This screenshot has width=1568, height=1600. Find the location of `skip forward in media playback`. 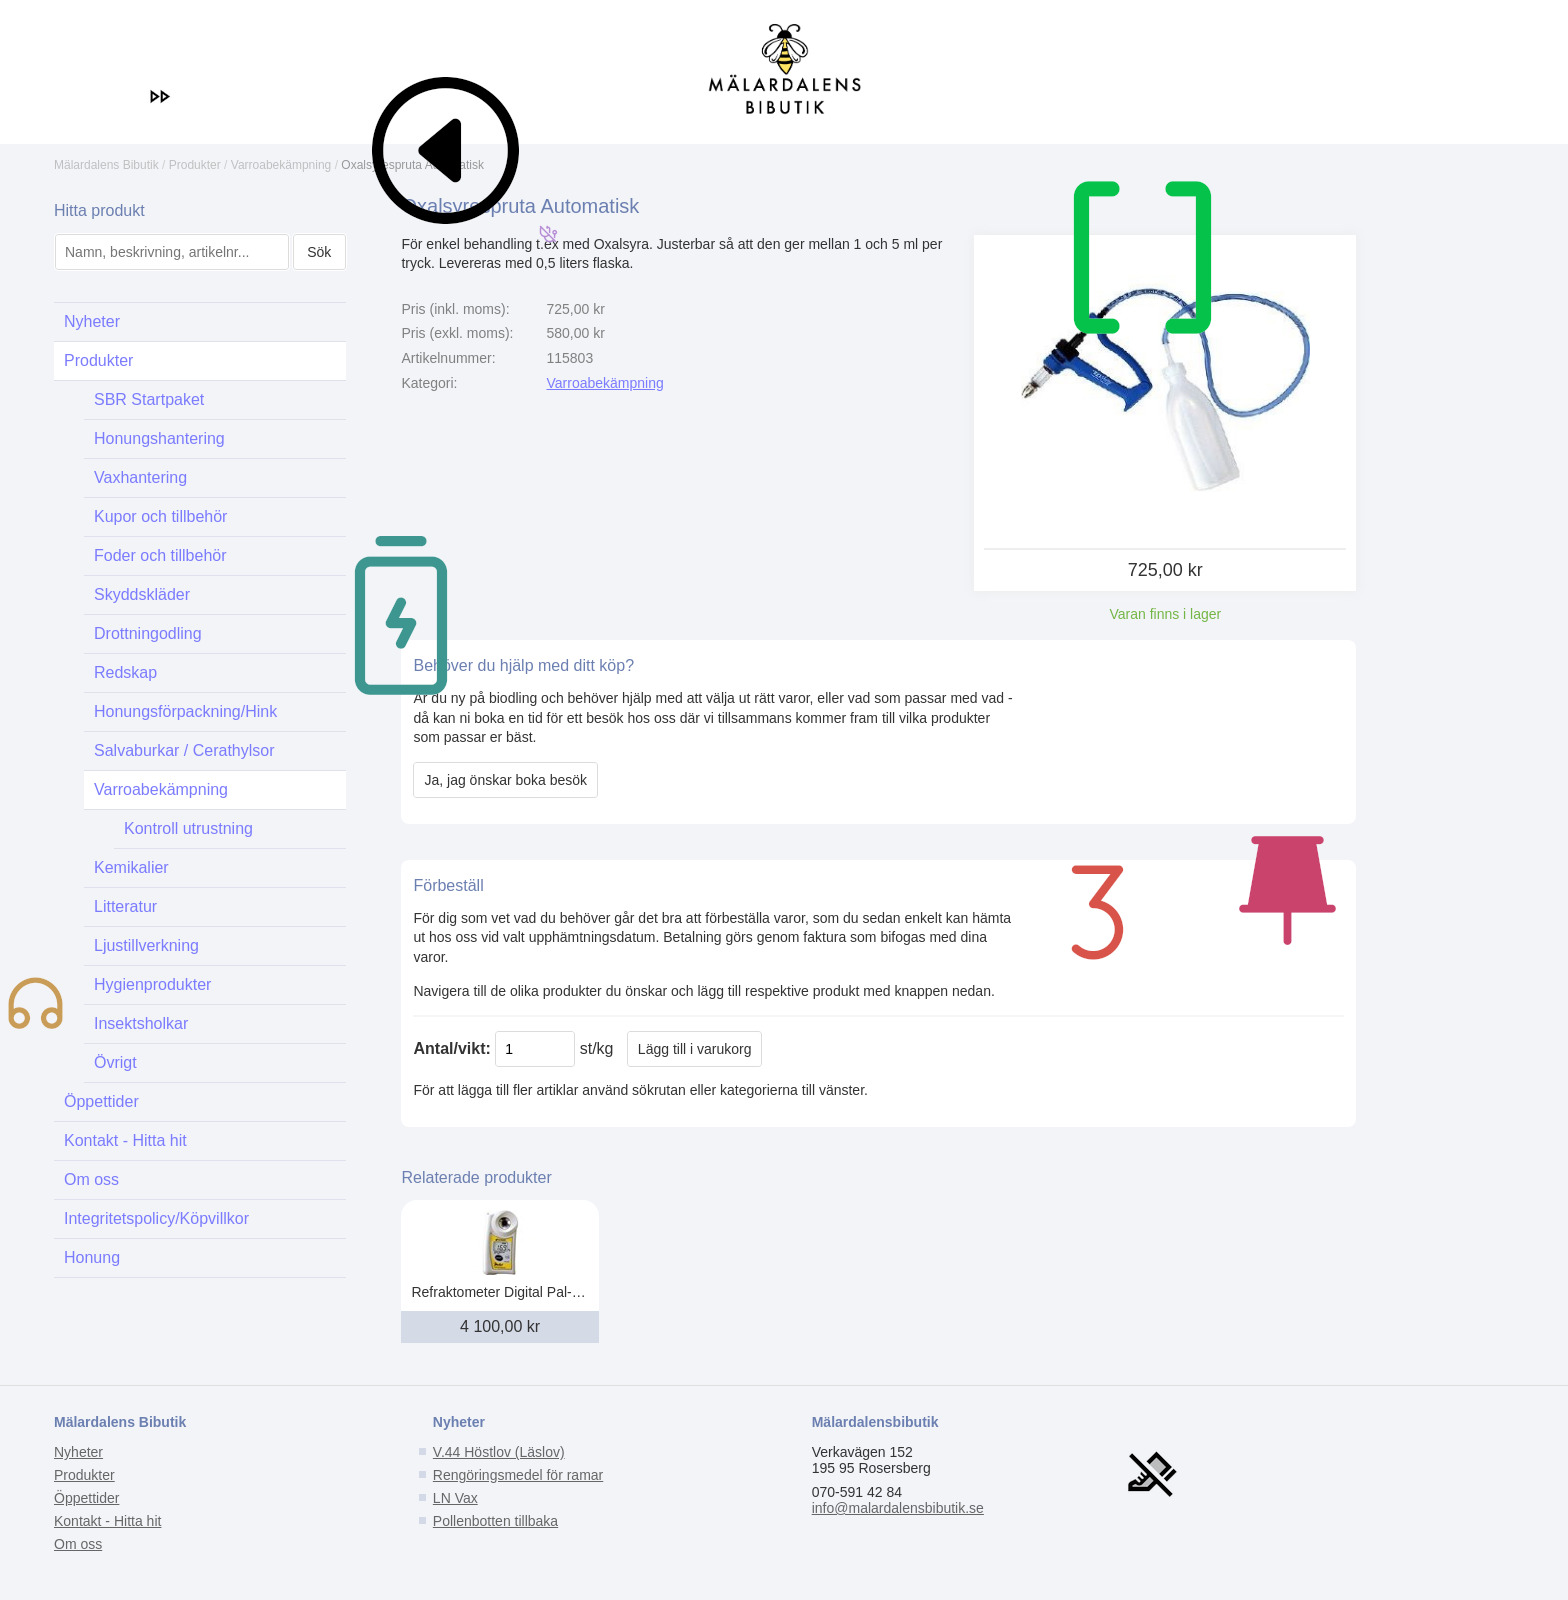

skip forward in media playback is located at coordinates (159, 96).